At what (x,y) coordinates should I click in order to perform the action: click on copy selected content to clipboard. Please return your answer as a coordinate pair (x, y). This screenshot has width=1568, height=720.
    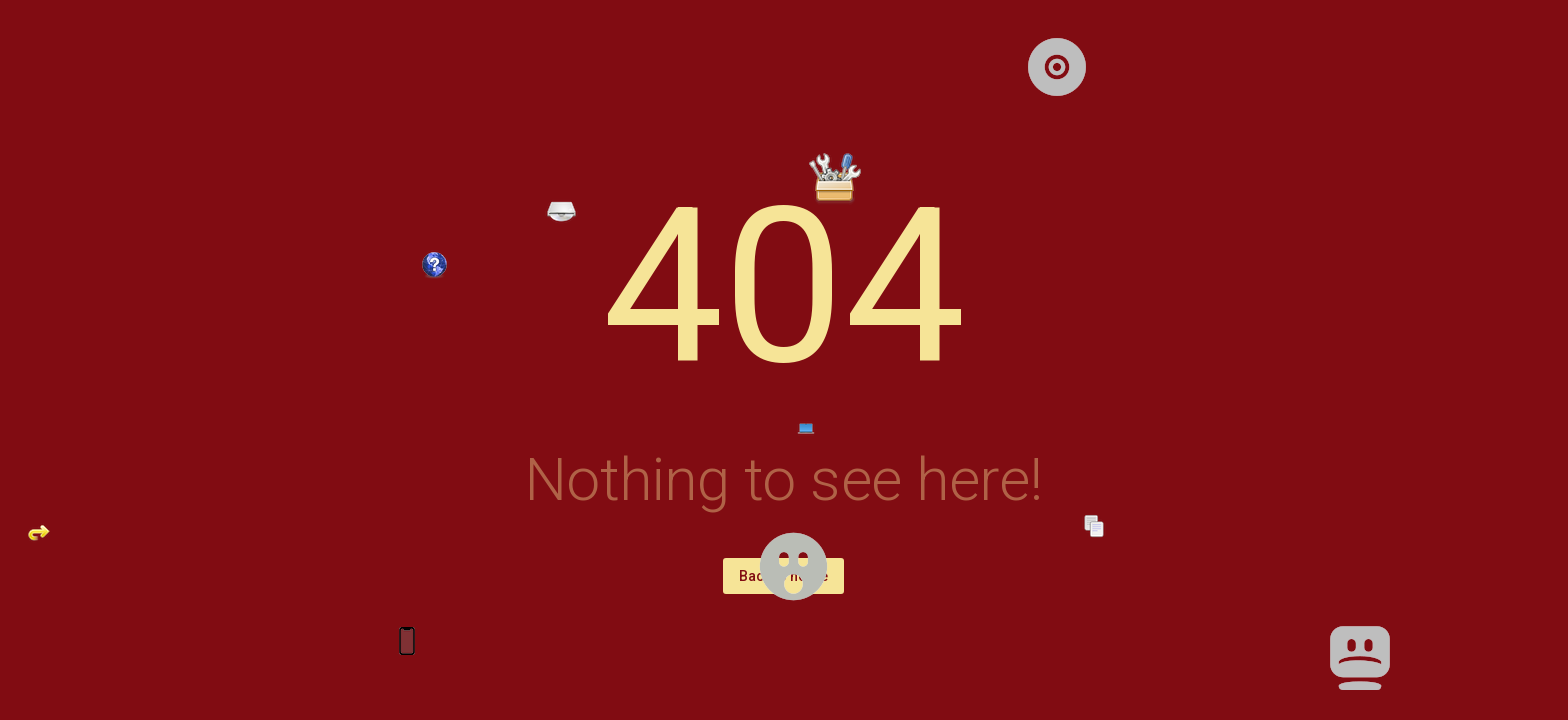
    Looking at the image, I should click on (1094, 526).